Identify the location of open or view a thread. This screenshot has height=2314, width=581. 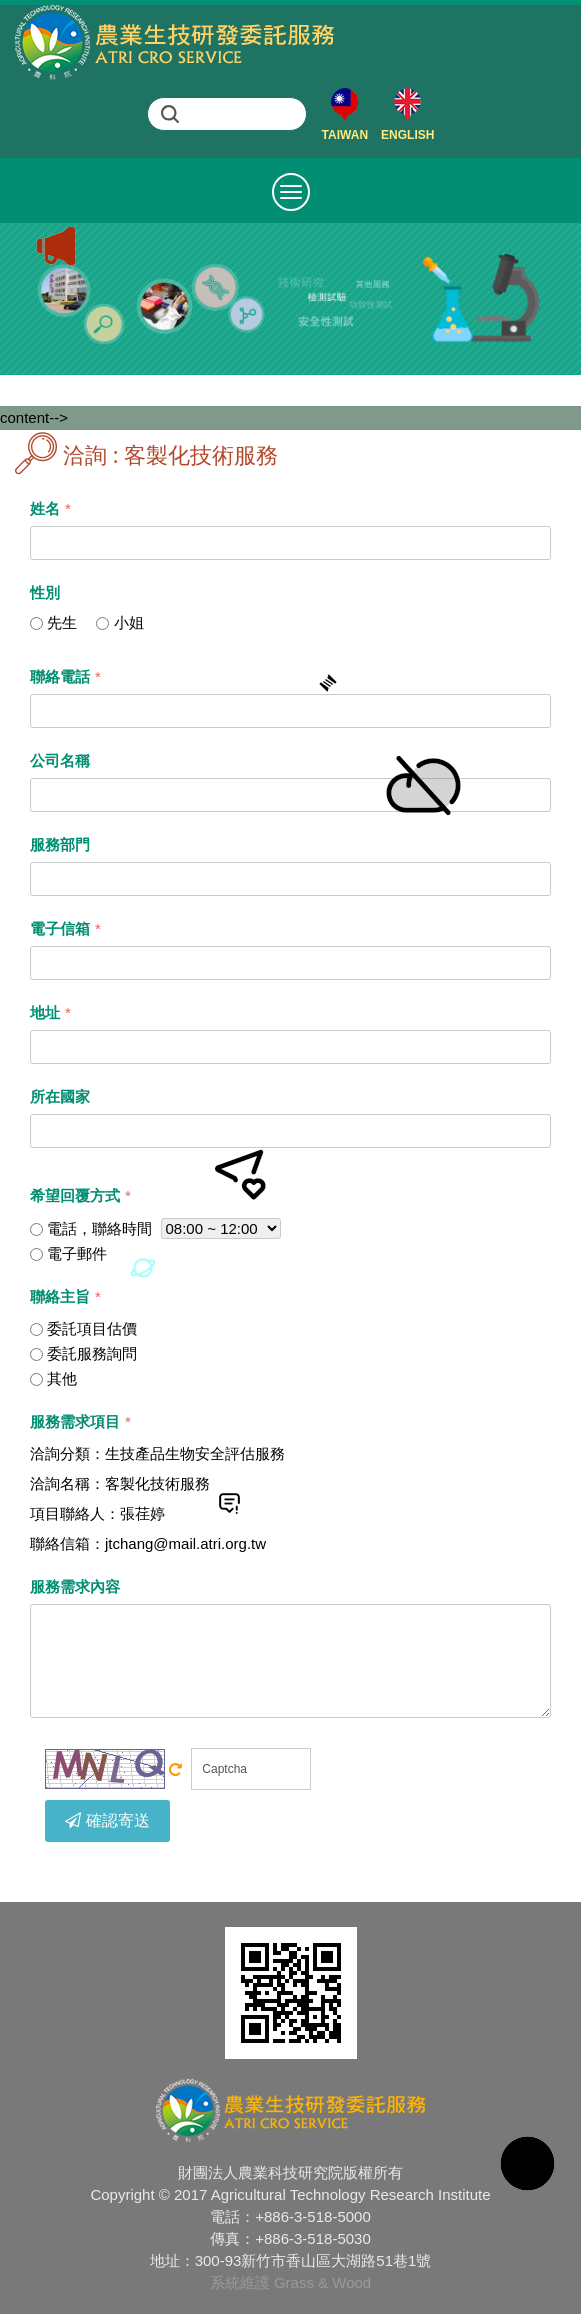
(328, 683).